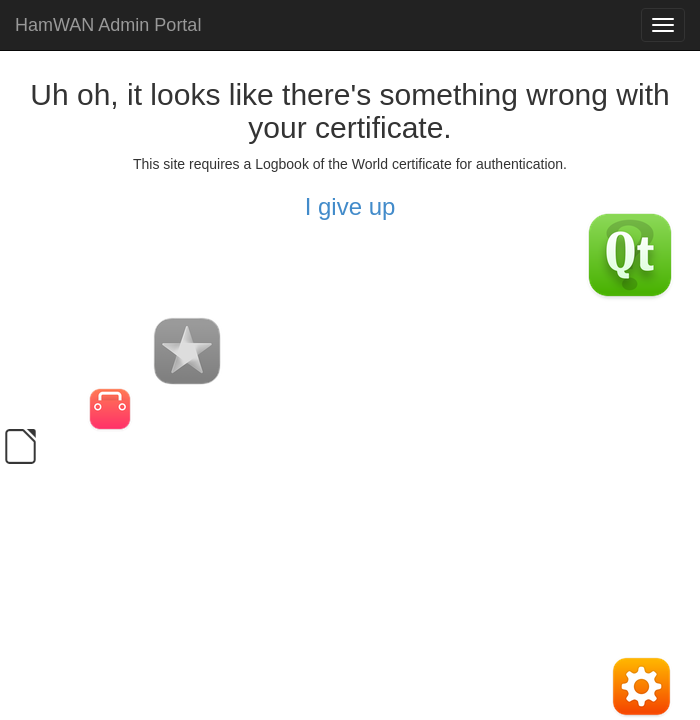  What do you see at coordinates (641, 686) in the screenshot?
I see `open aptana studio IDE` at bounding box center [641, 686].